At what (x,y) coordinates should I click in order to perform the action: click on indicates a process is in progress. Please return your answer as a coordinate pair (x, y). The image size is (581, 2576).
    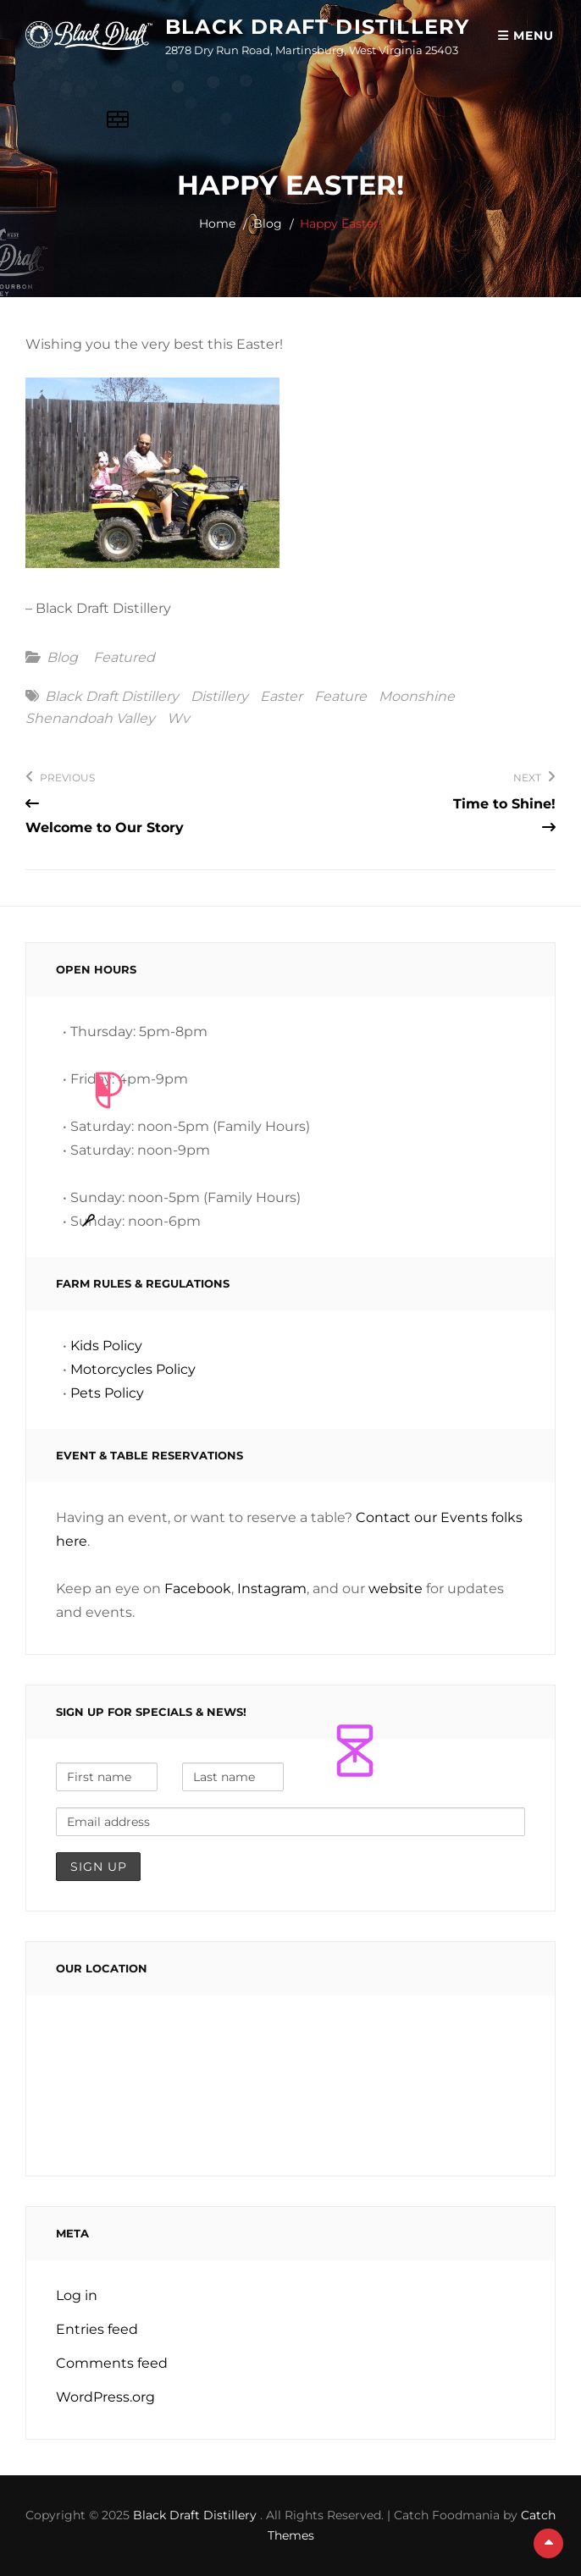
    Looking at the image, I should click on (355, 1751).